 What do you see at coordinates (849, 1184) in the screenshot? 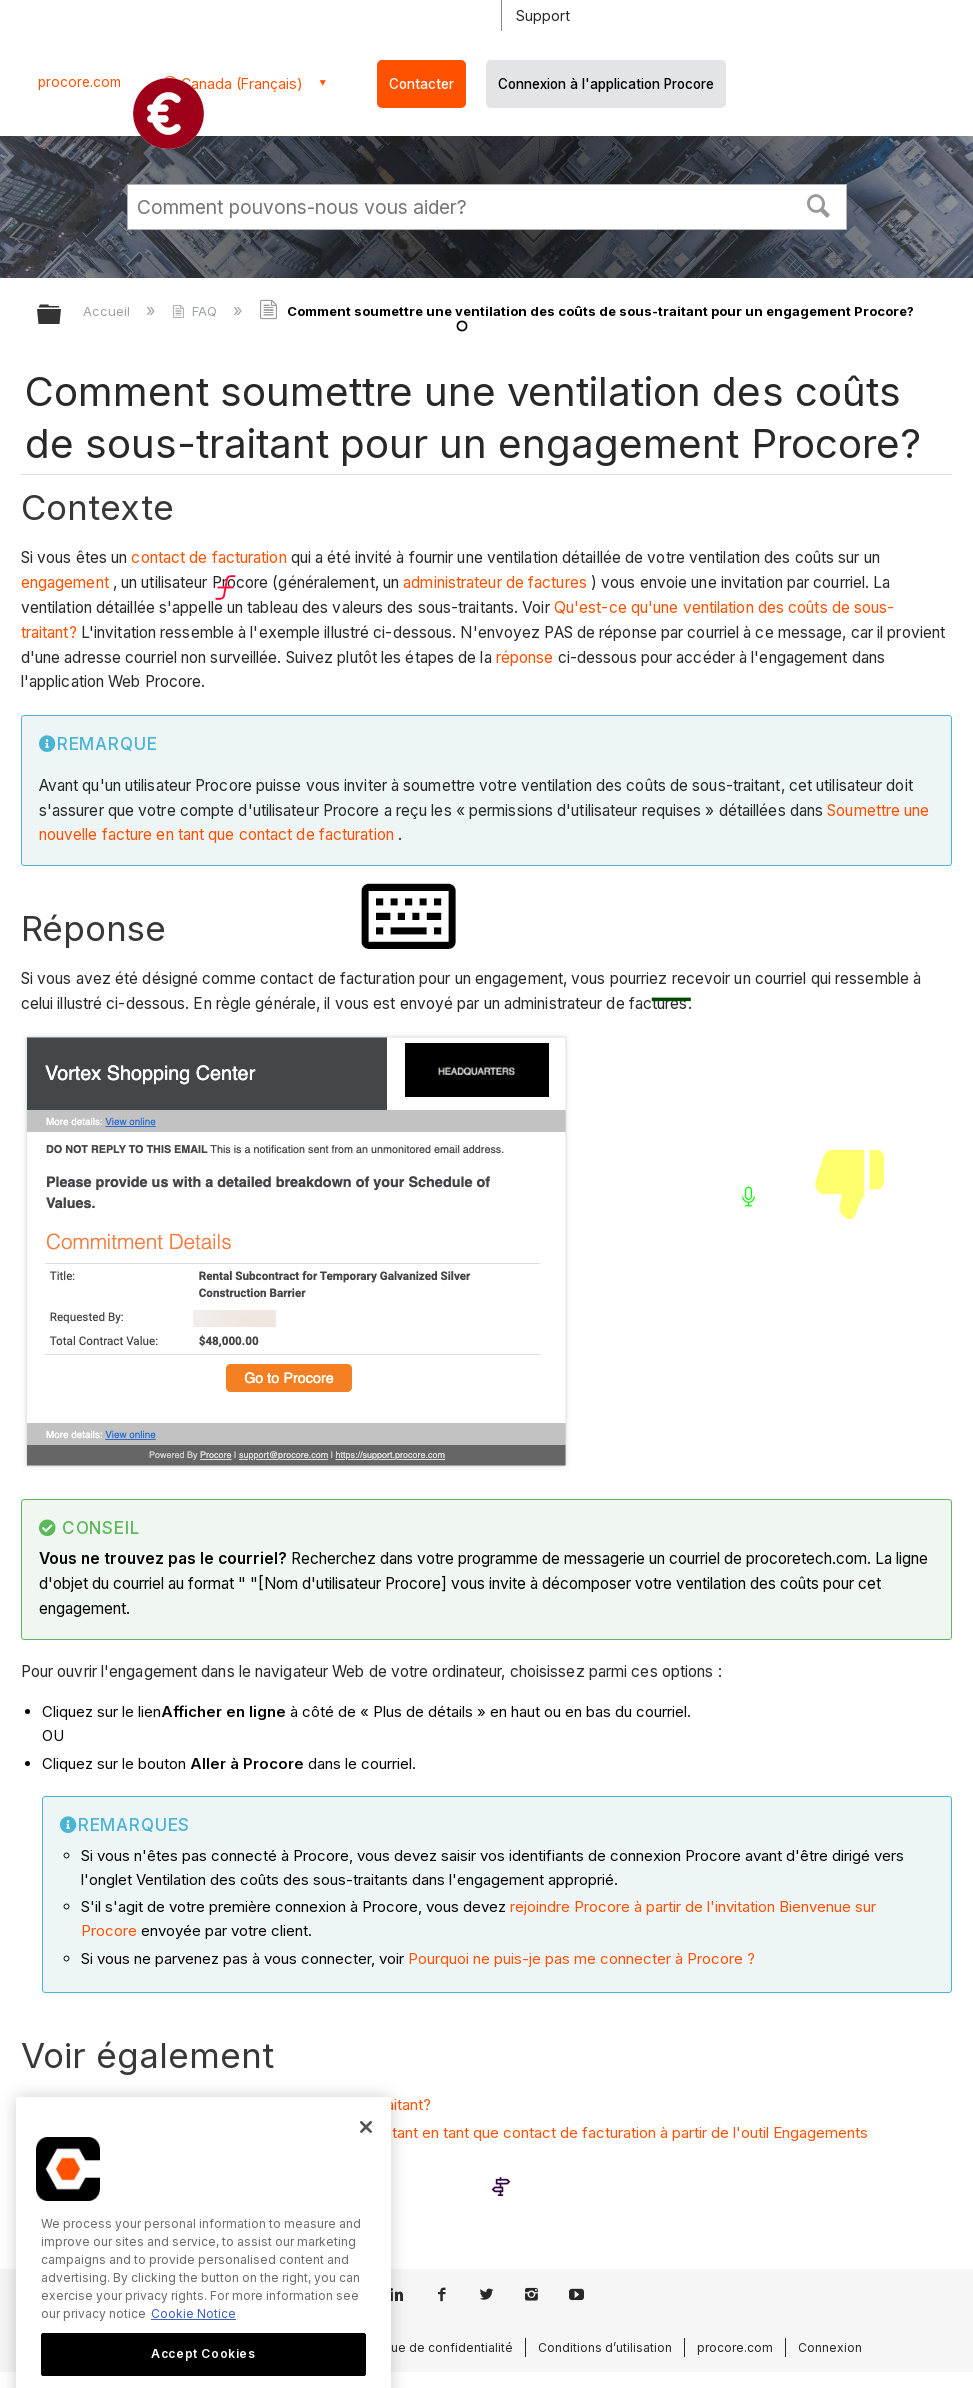
I see `dislike or downvote content` at bounding box center [849, 1184].